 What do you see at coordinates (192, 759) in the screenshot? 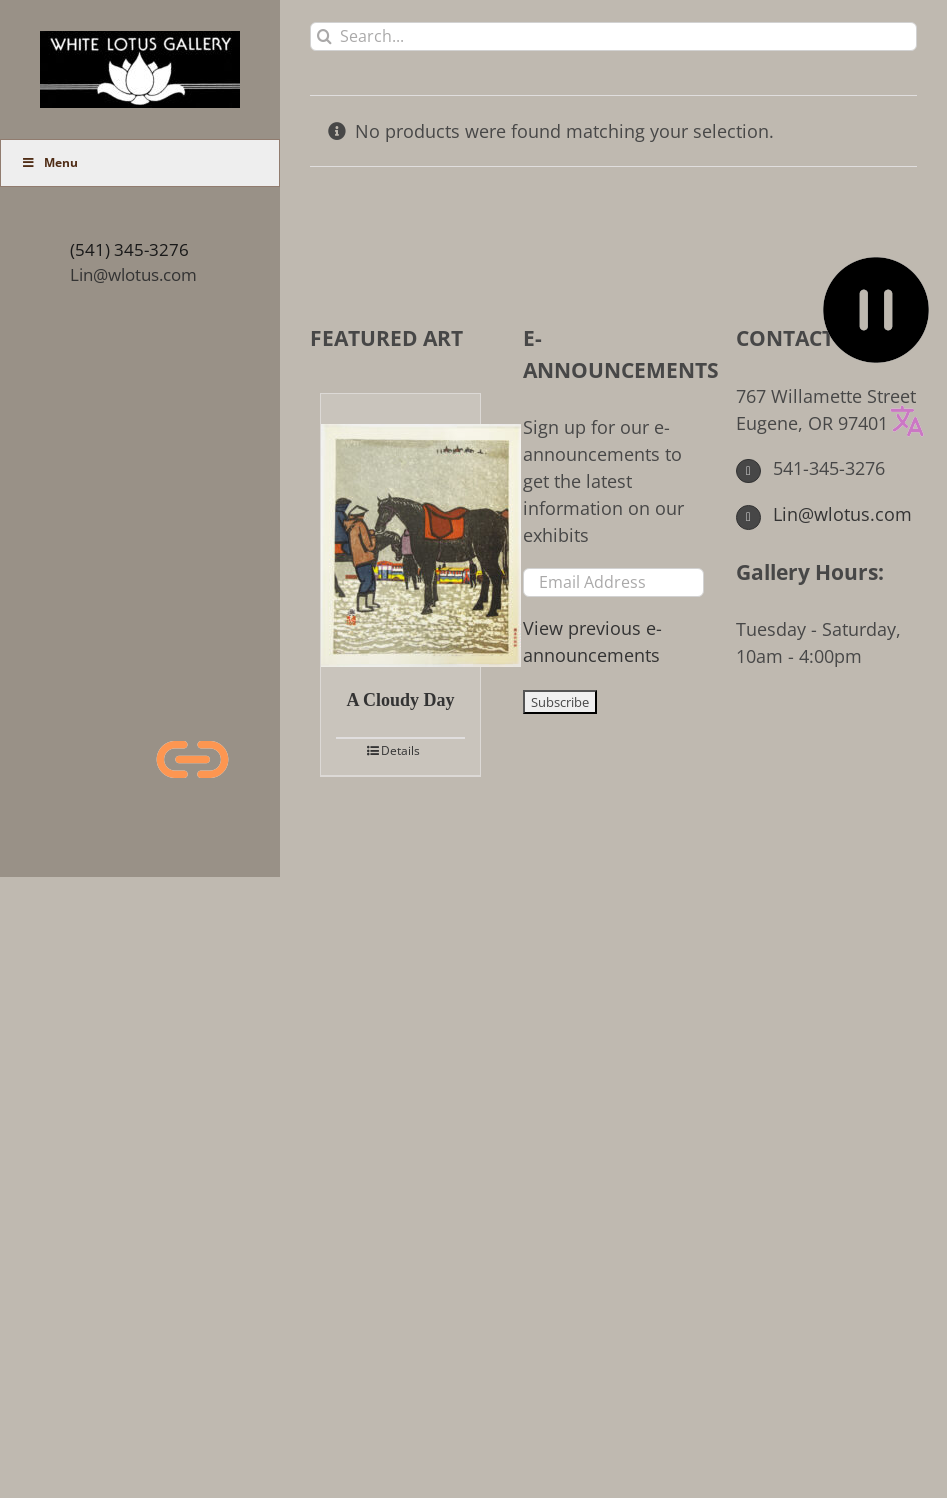
I see `copy or share a link` at bounding box center [192, 759].